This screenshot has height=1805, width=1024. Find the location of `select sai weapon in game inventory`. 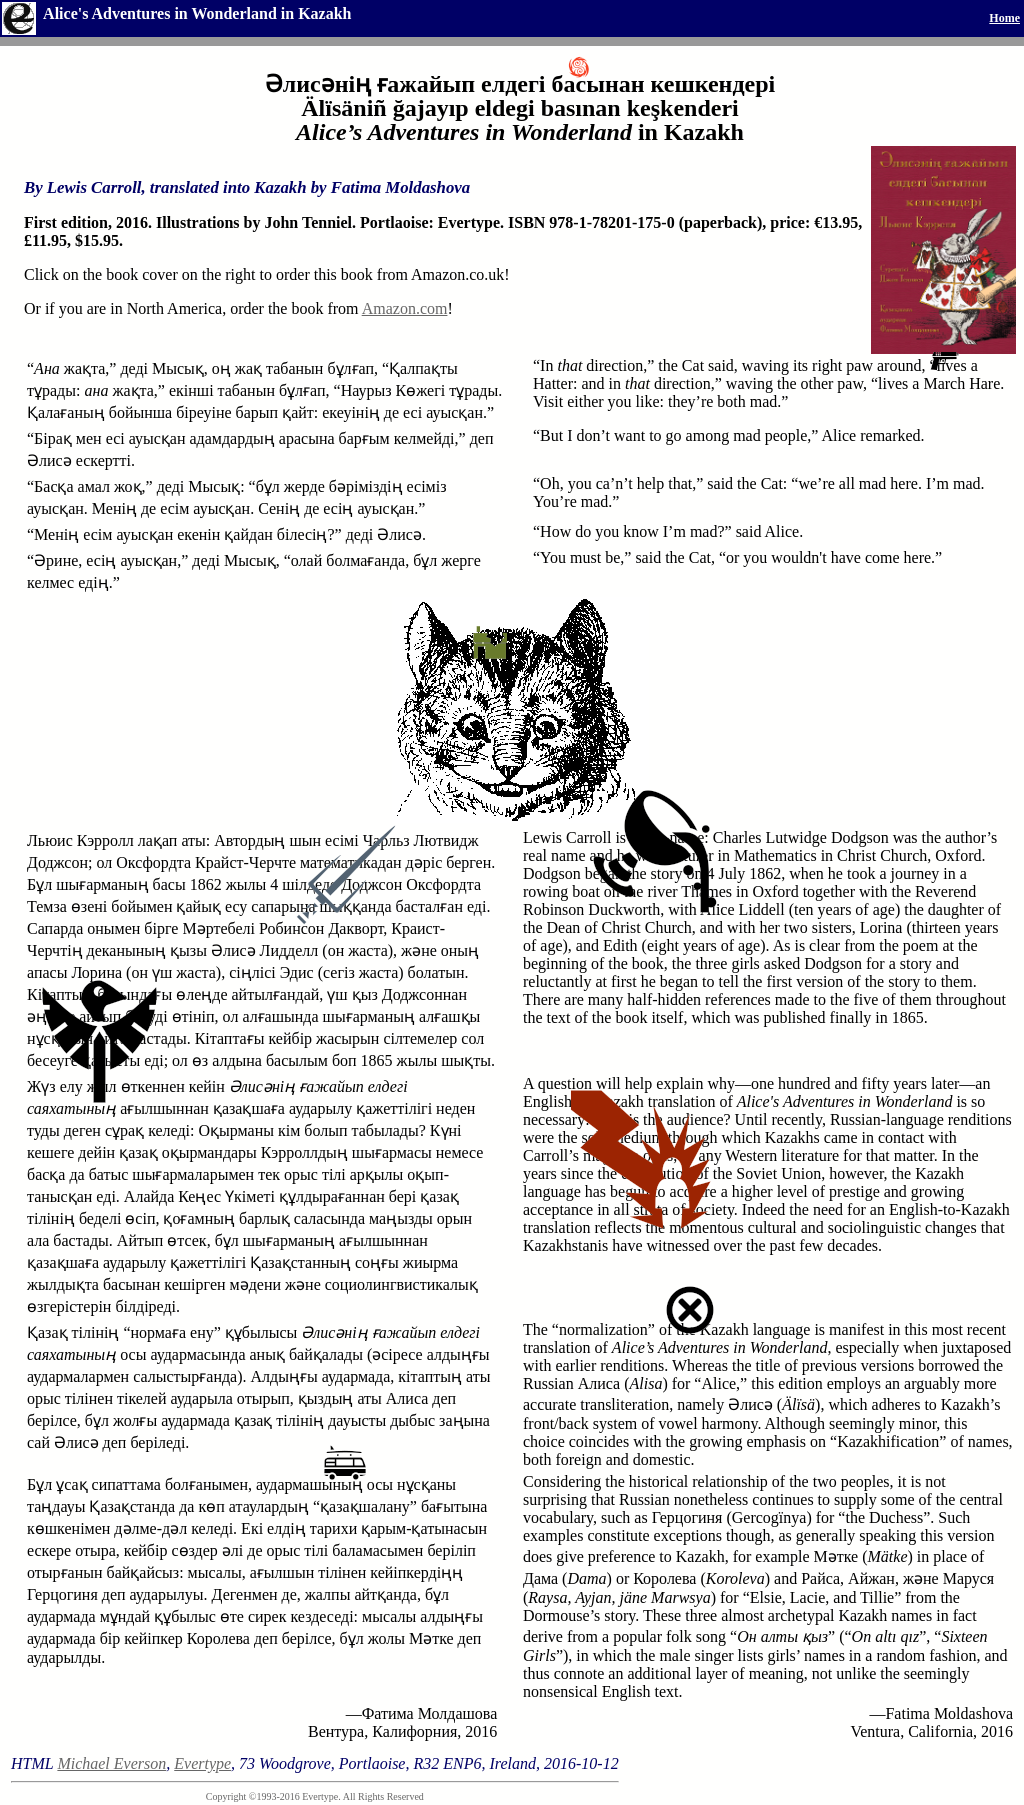

select sai weapon in game inventory is located at coordinates (346, 875).